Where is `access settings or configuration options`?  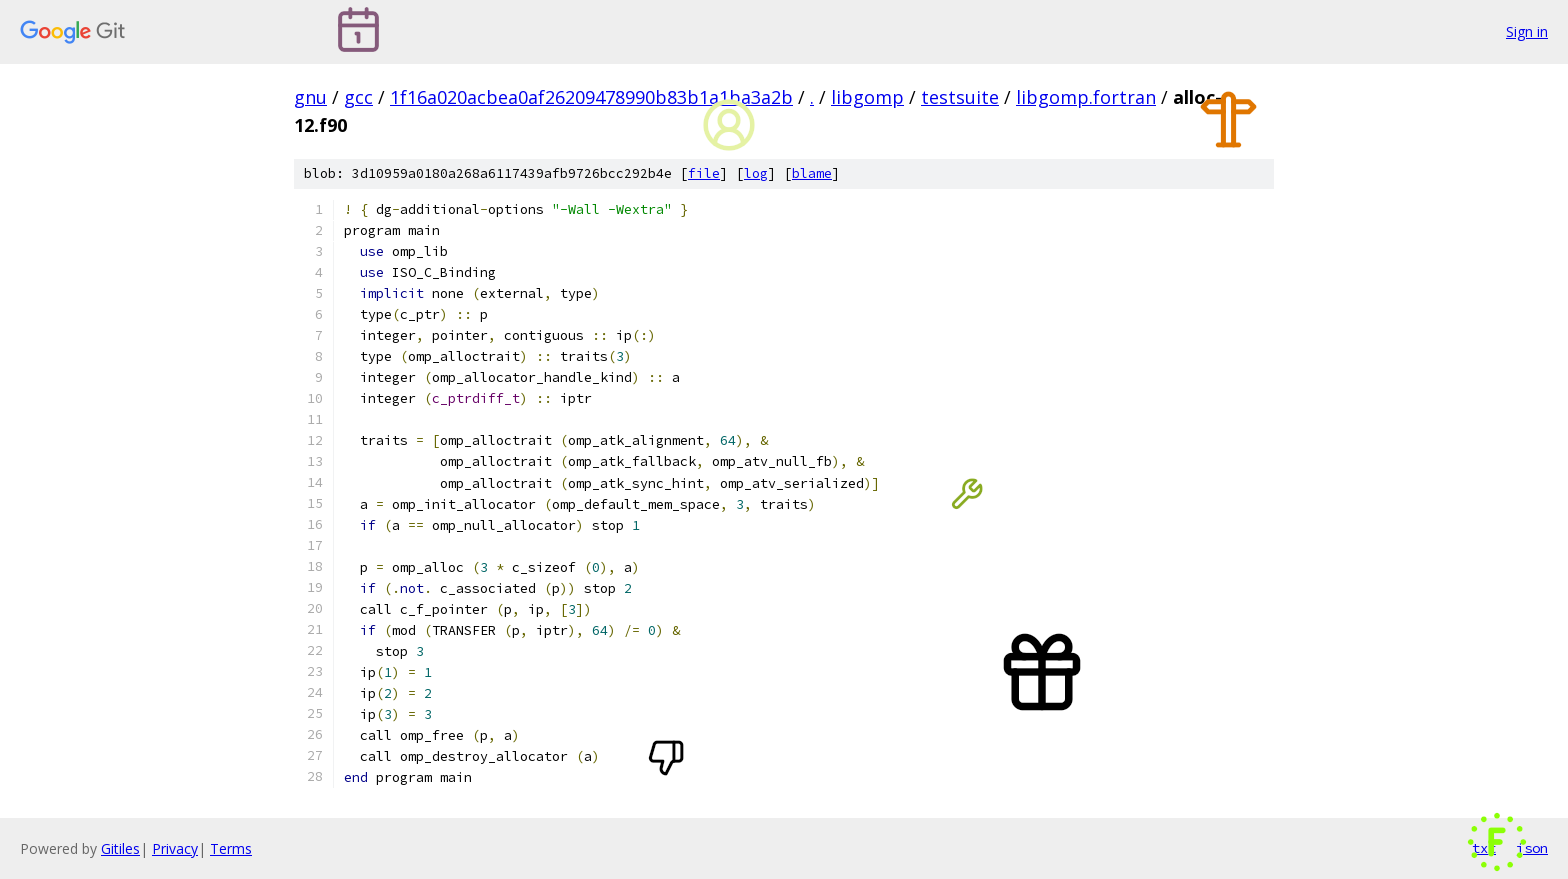 access settings or configuration options is located at coordinates (966, 494).